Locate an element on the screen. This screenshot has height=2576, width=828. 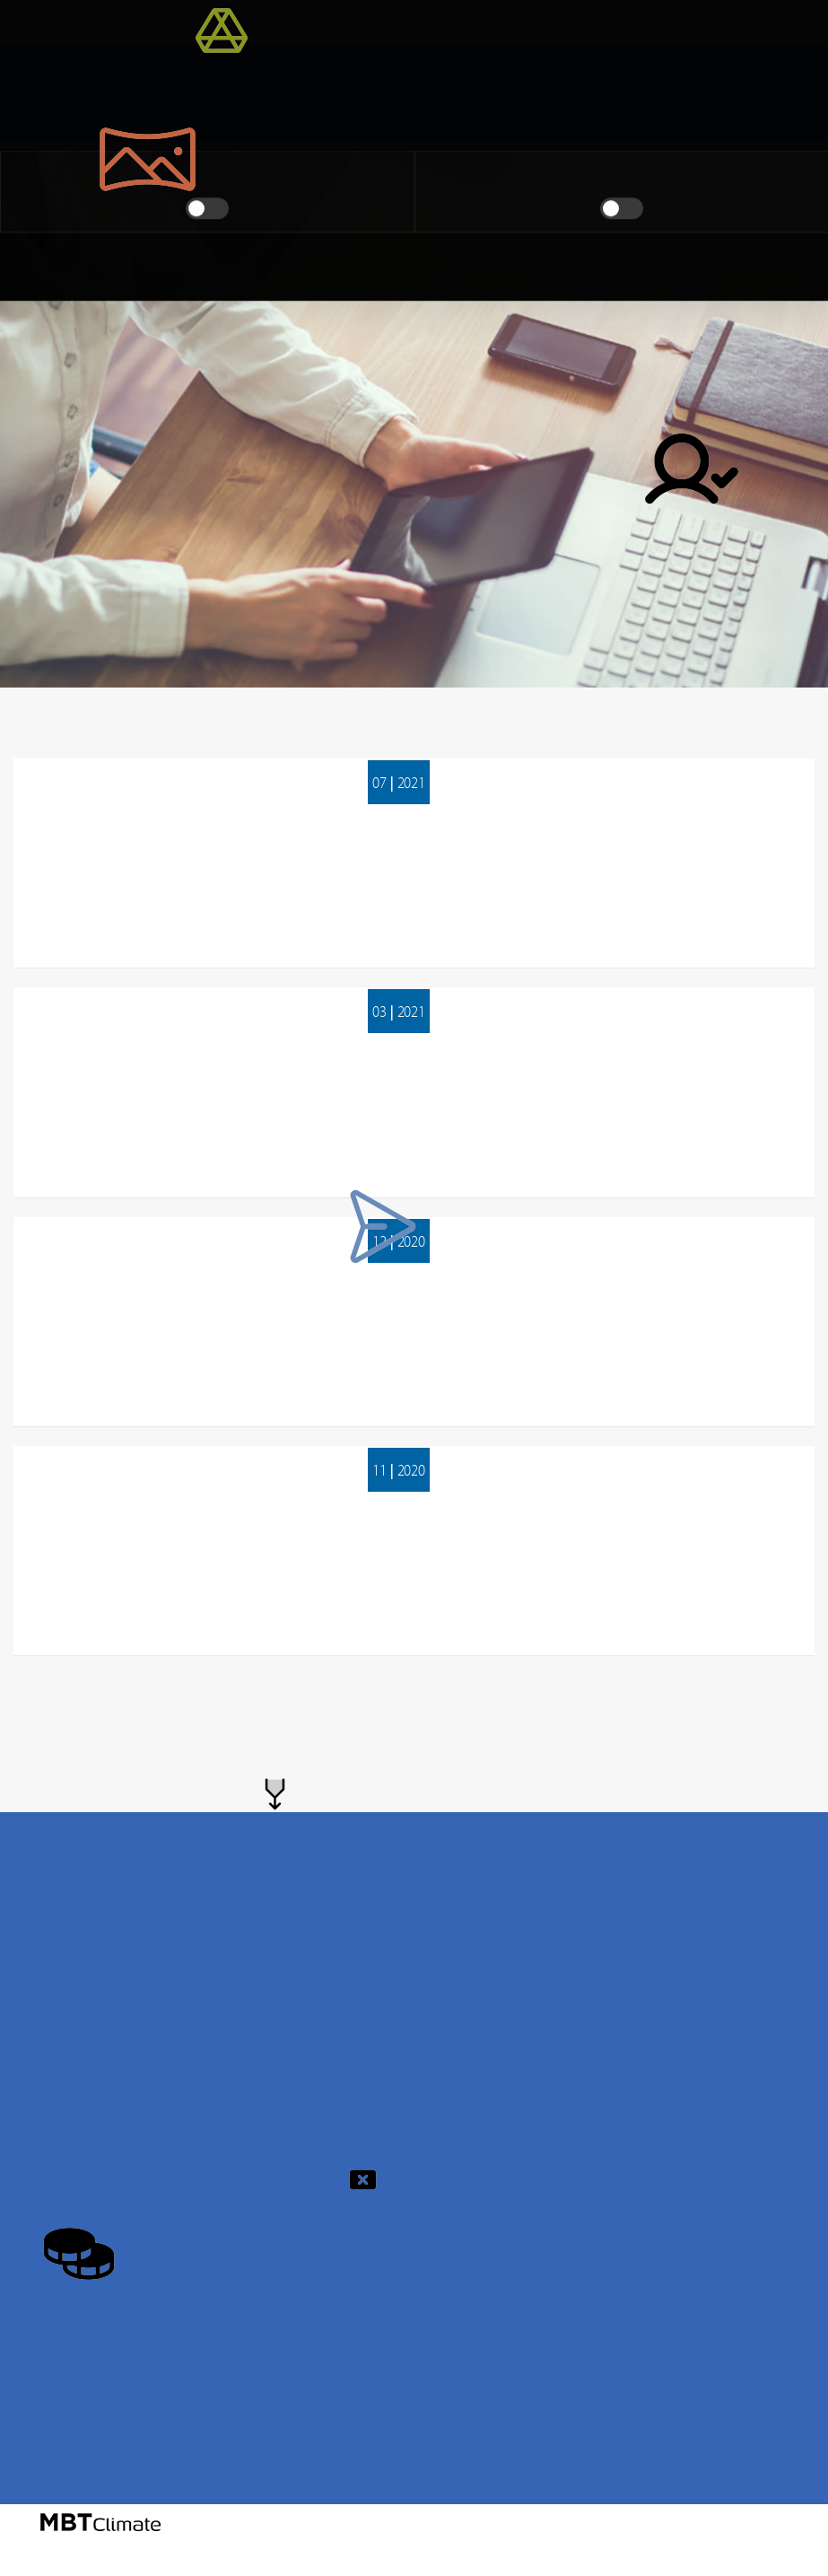
send a message is located at coordinates (379, 1226).